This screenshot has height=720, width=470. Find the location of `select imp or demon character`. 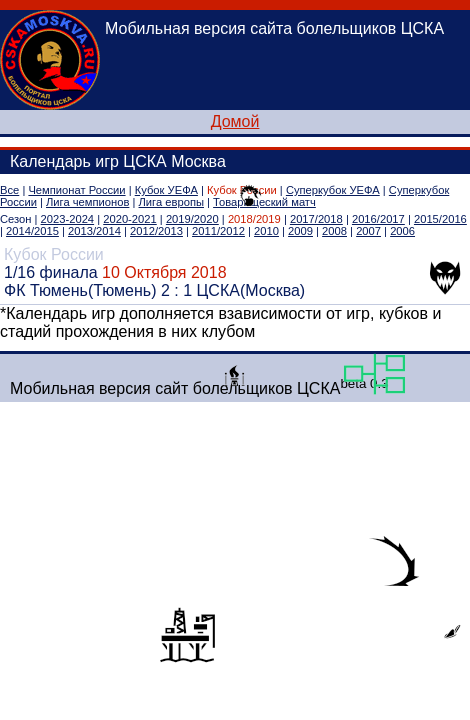

select imp or demon character is located at coordinates (445, 278).